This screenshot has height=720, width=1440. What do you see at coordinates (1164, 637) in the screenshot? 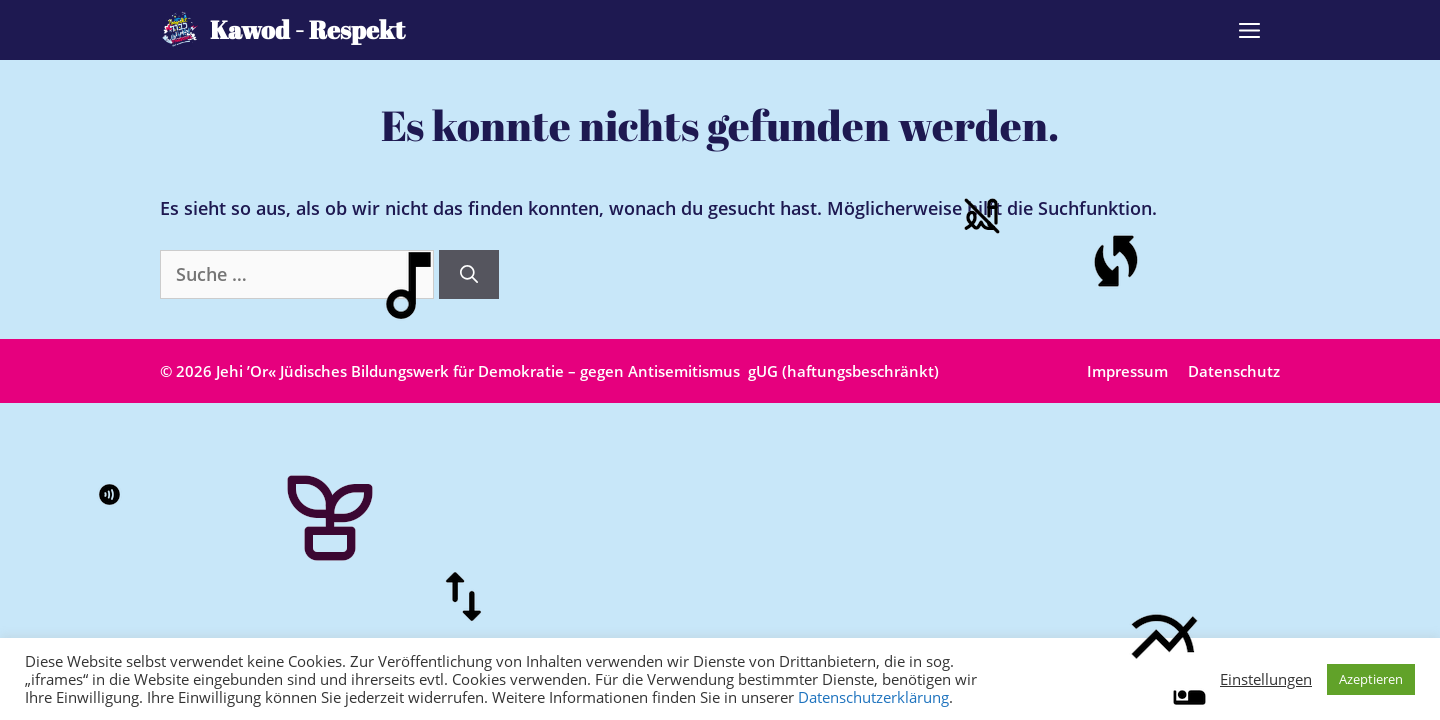
I see `view multi-series data trends` at bounding box center [1164, 637].